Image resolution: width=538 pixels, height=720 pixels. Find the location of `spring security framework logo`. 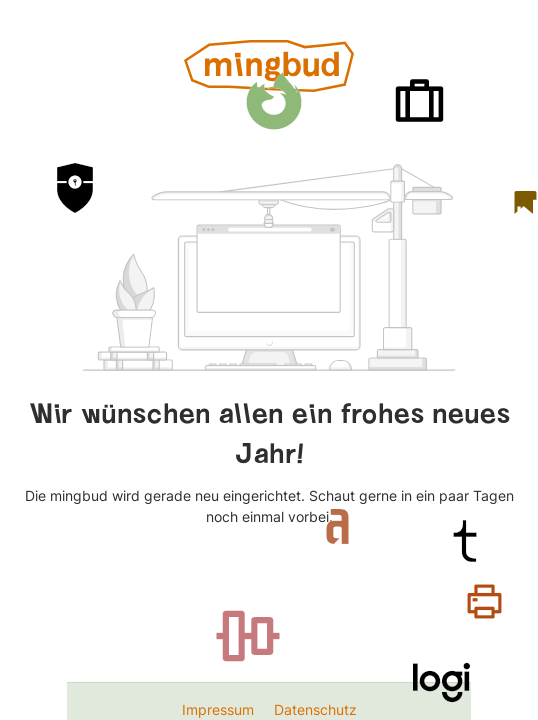

spring security framework logo is located at coordinates (75, 188).